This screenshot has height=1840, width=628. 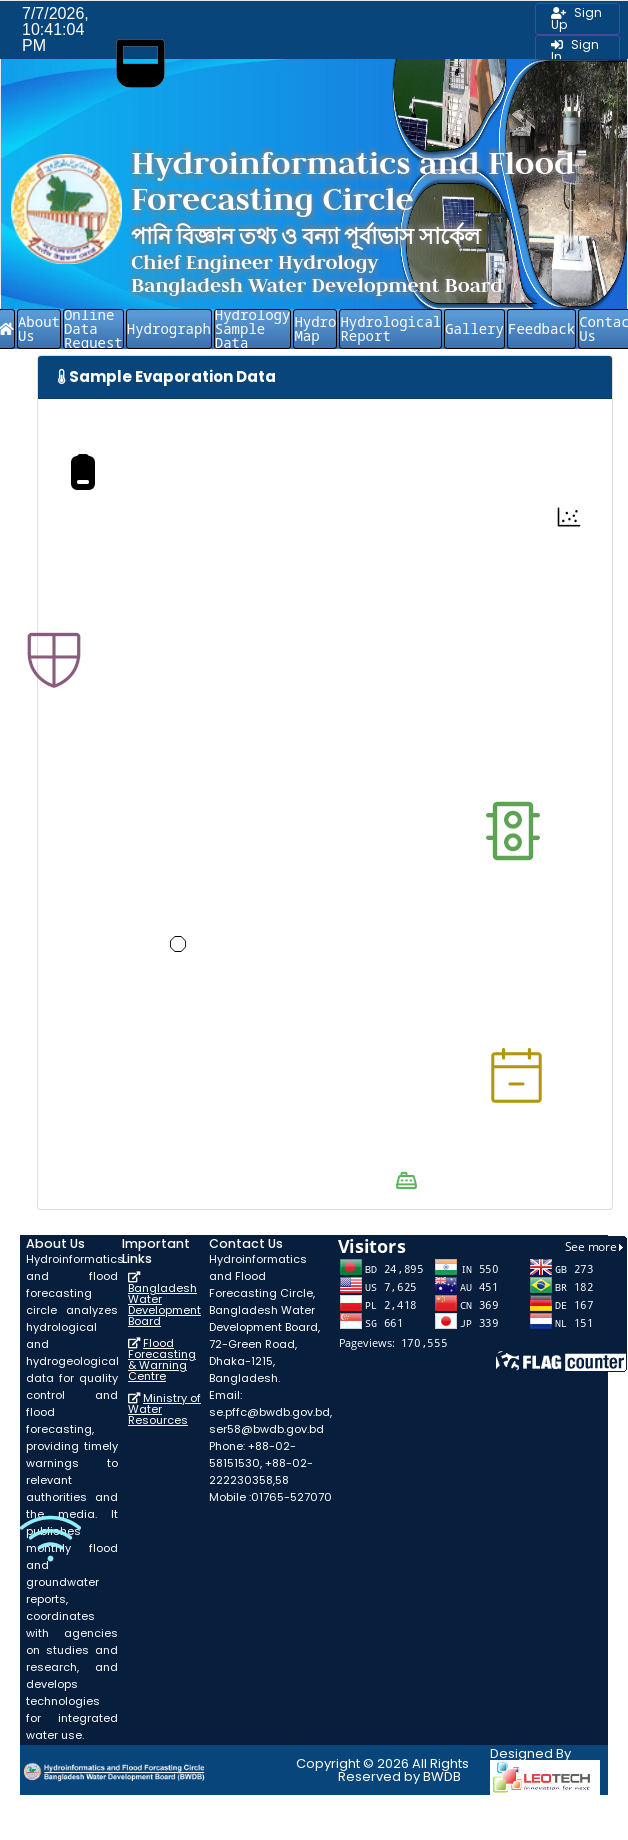 I want to click on indicates low battery level, so click(x=83, y=472).